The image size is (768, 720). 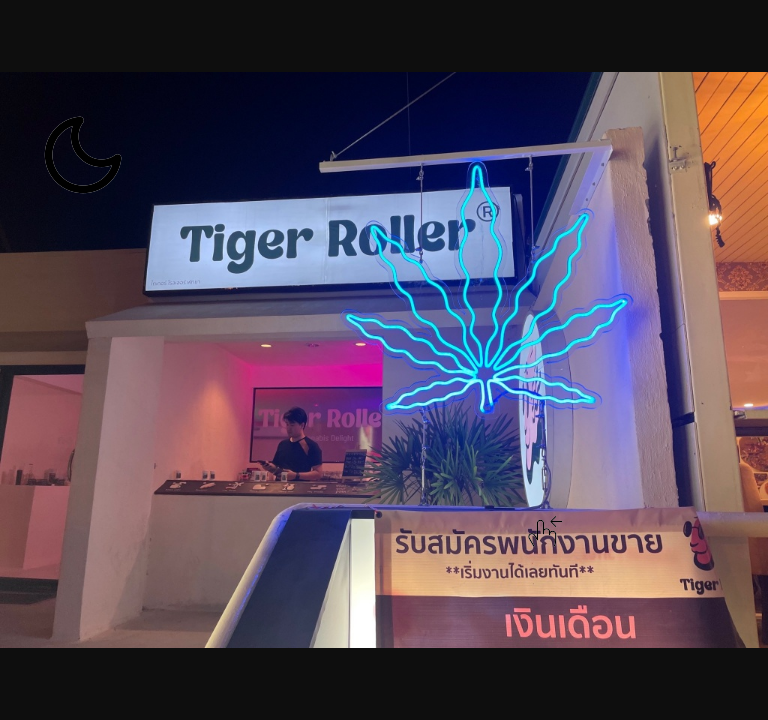 I want to click on swipe left to navigate or dismiss, so click(x=543, y=532).